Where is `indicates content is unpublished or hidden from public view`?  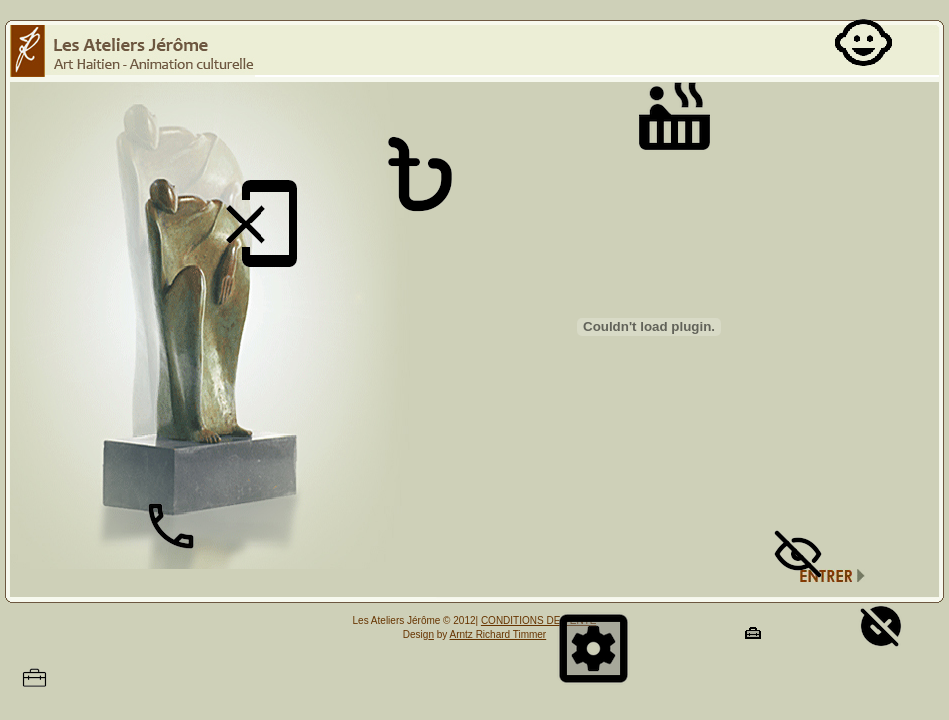
indicates content is unpublished or hidden from public view is located at coordinates (881, 626).